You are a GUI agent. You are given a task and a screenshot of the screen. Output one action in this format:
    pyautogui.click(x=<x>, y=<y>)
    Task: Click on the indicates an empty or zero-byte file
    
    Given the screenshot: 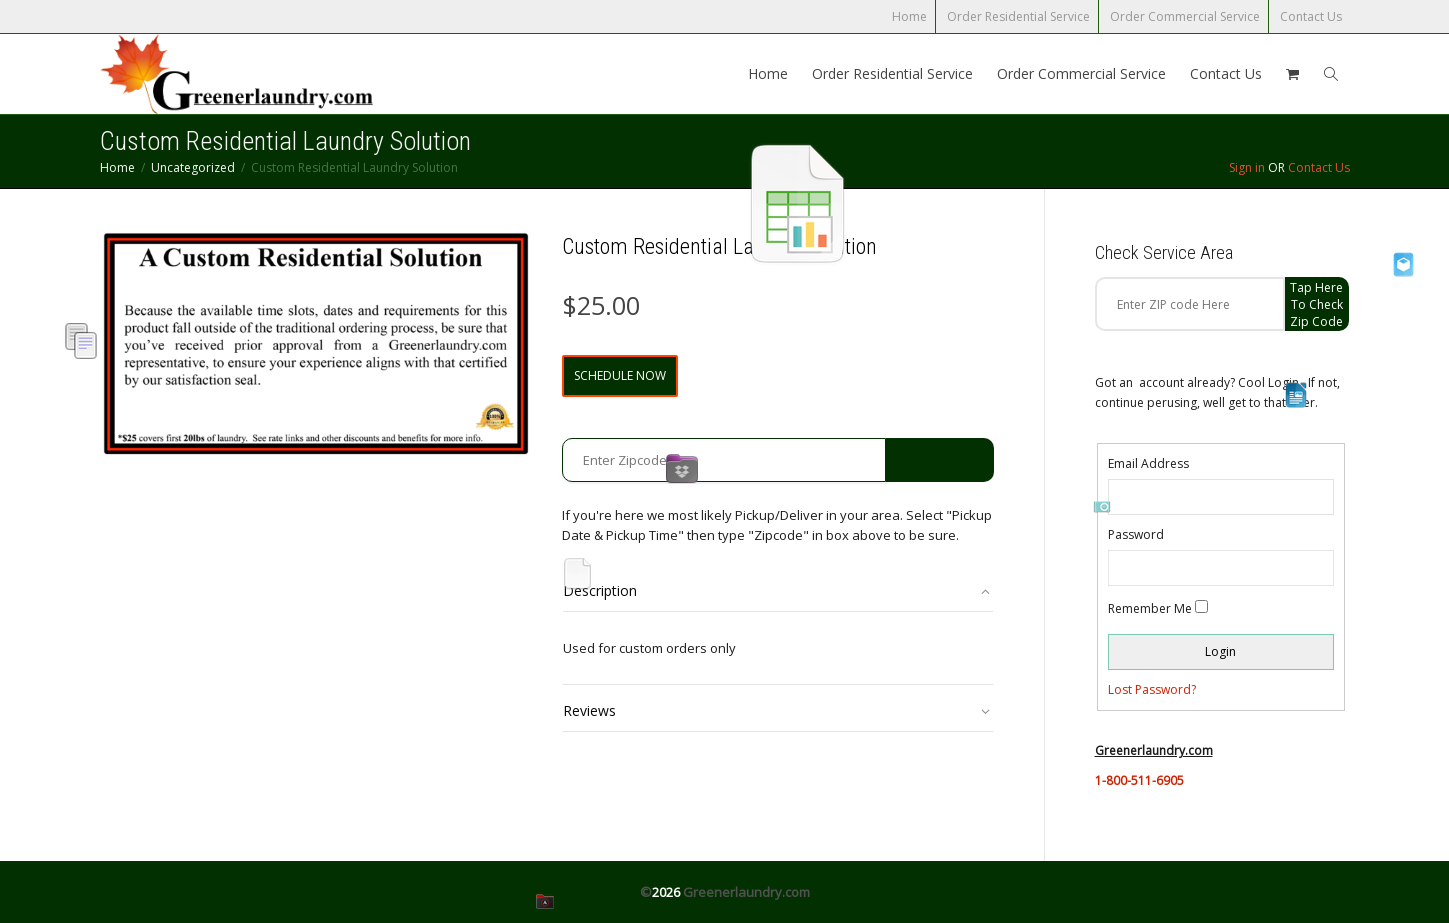 What is the action you would take?
    pyautogui.click(x=577, y=573)
    